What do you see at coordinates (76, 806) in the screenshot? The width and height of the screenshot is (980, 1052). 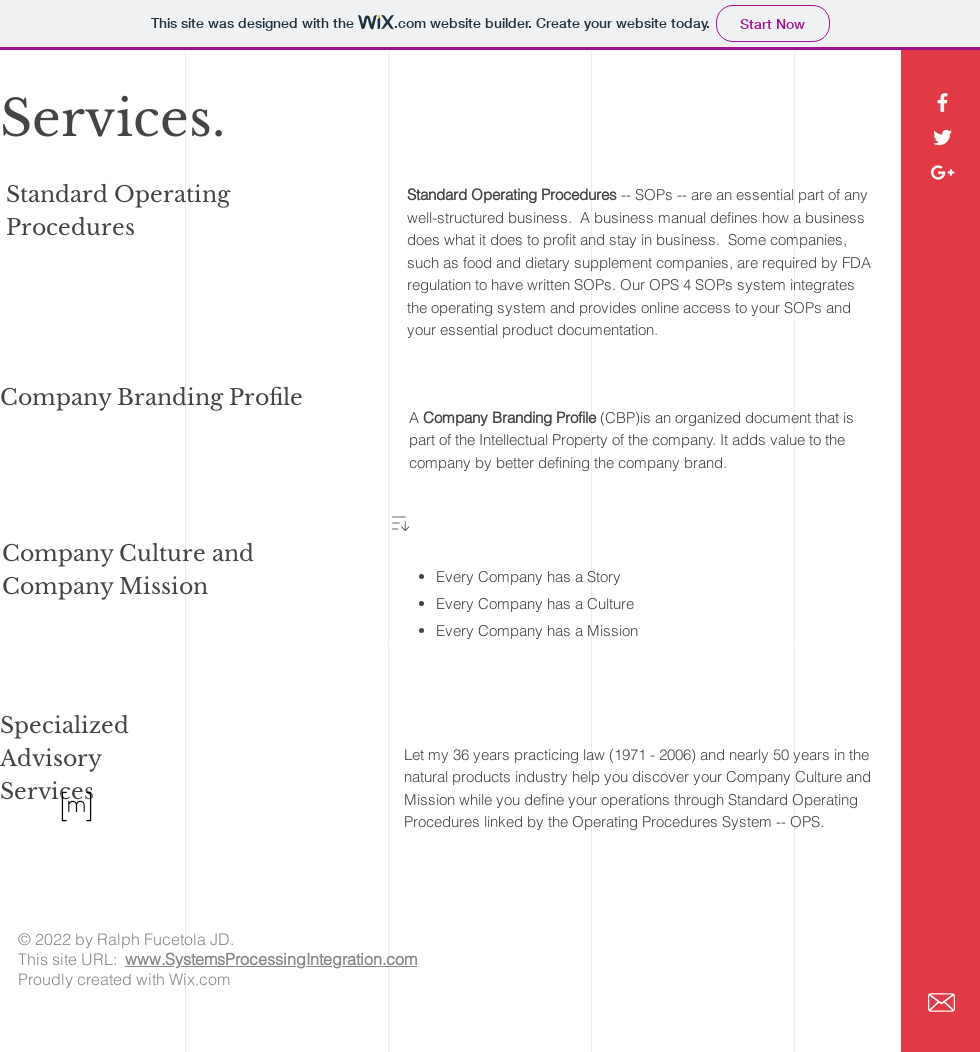 I see `link to Matrix messaging platform` at bounding box center [76, 806].